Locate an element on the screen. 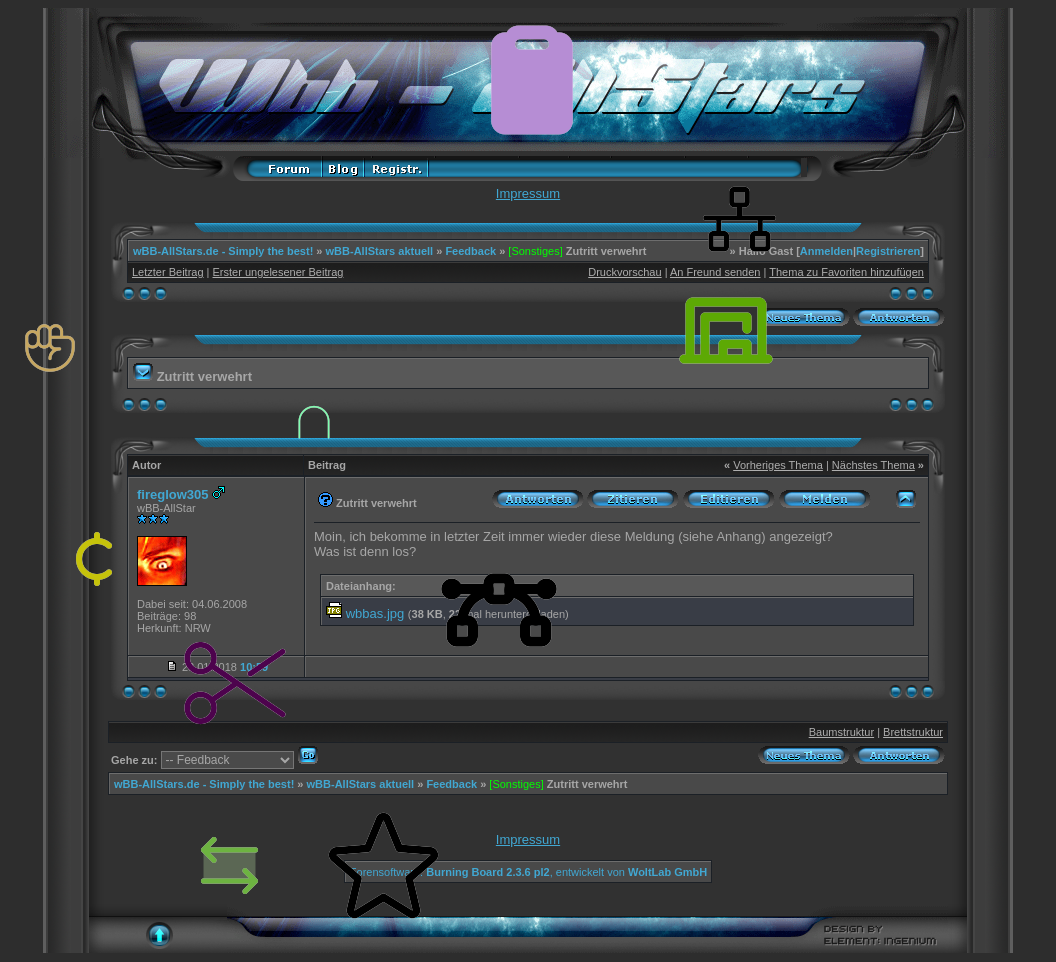  indicates solidarity or support is located at coordinates (50, 347).